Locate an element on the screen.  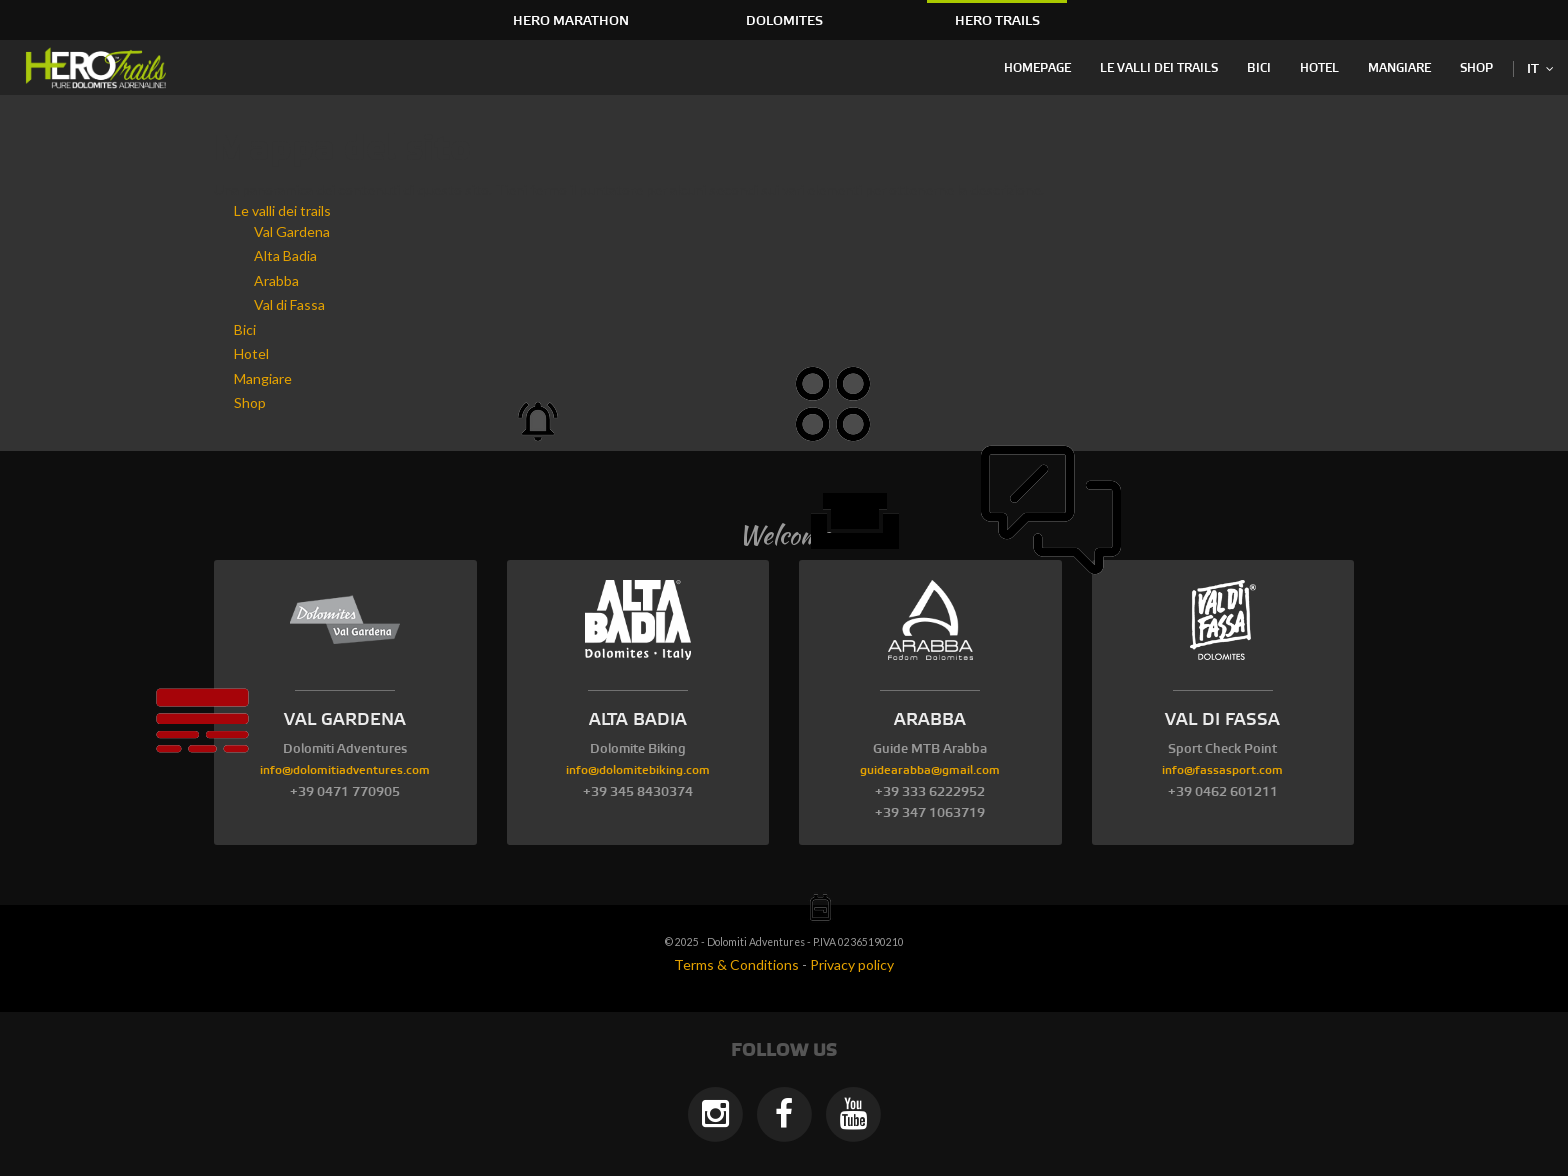
indicates active or incoming notifications is located at coordinates (538, 421).